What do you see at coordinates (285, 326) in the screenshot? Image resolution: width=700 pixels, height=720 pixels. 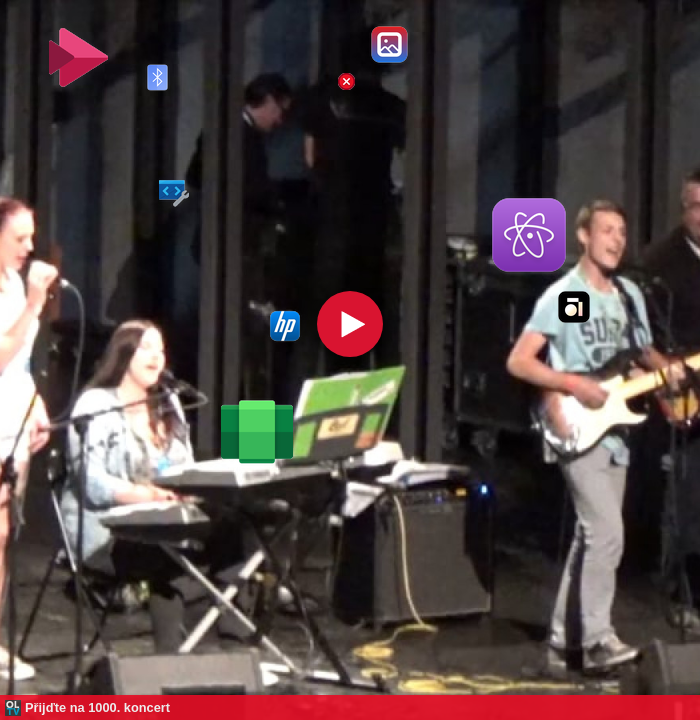 I see `open HP printer or device management app` at bounding box center [285, 326].